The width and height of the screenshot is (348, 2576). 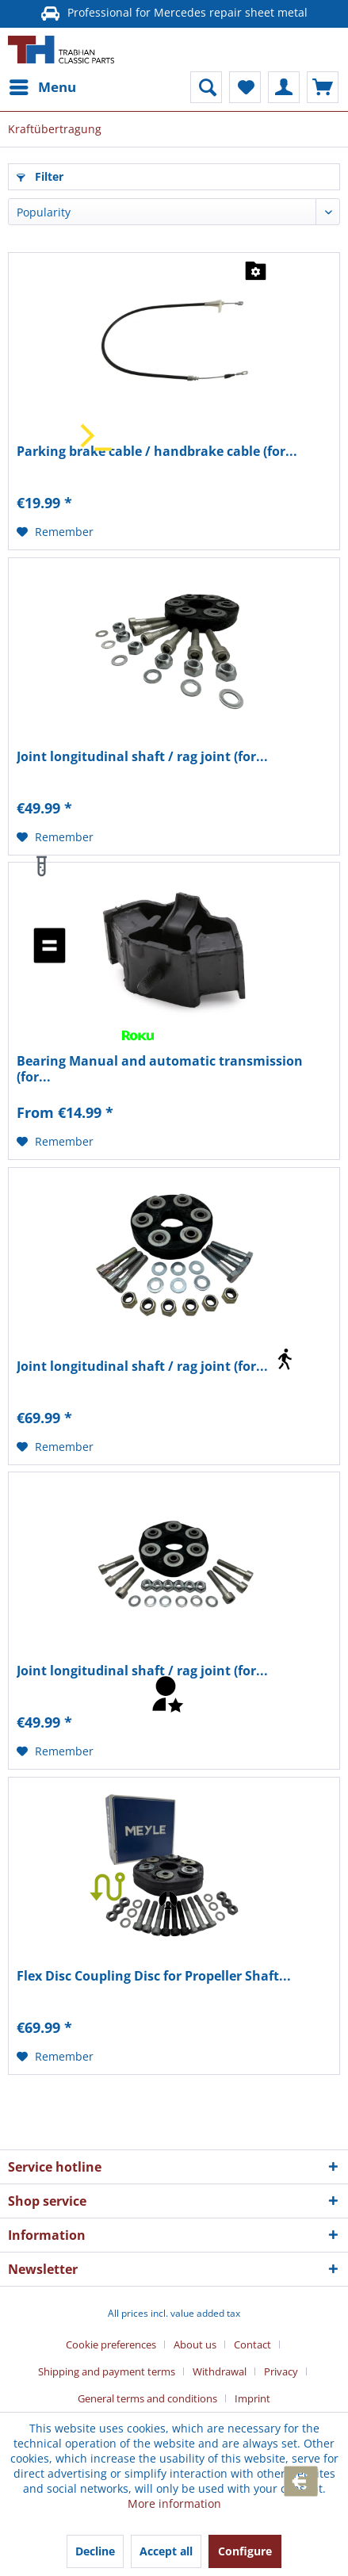 What do you see at coordinates (108, 1887) in the screenshot?
I see `view navigation route between two points` at bounding box center [108, 1887].